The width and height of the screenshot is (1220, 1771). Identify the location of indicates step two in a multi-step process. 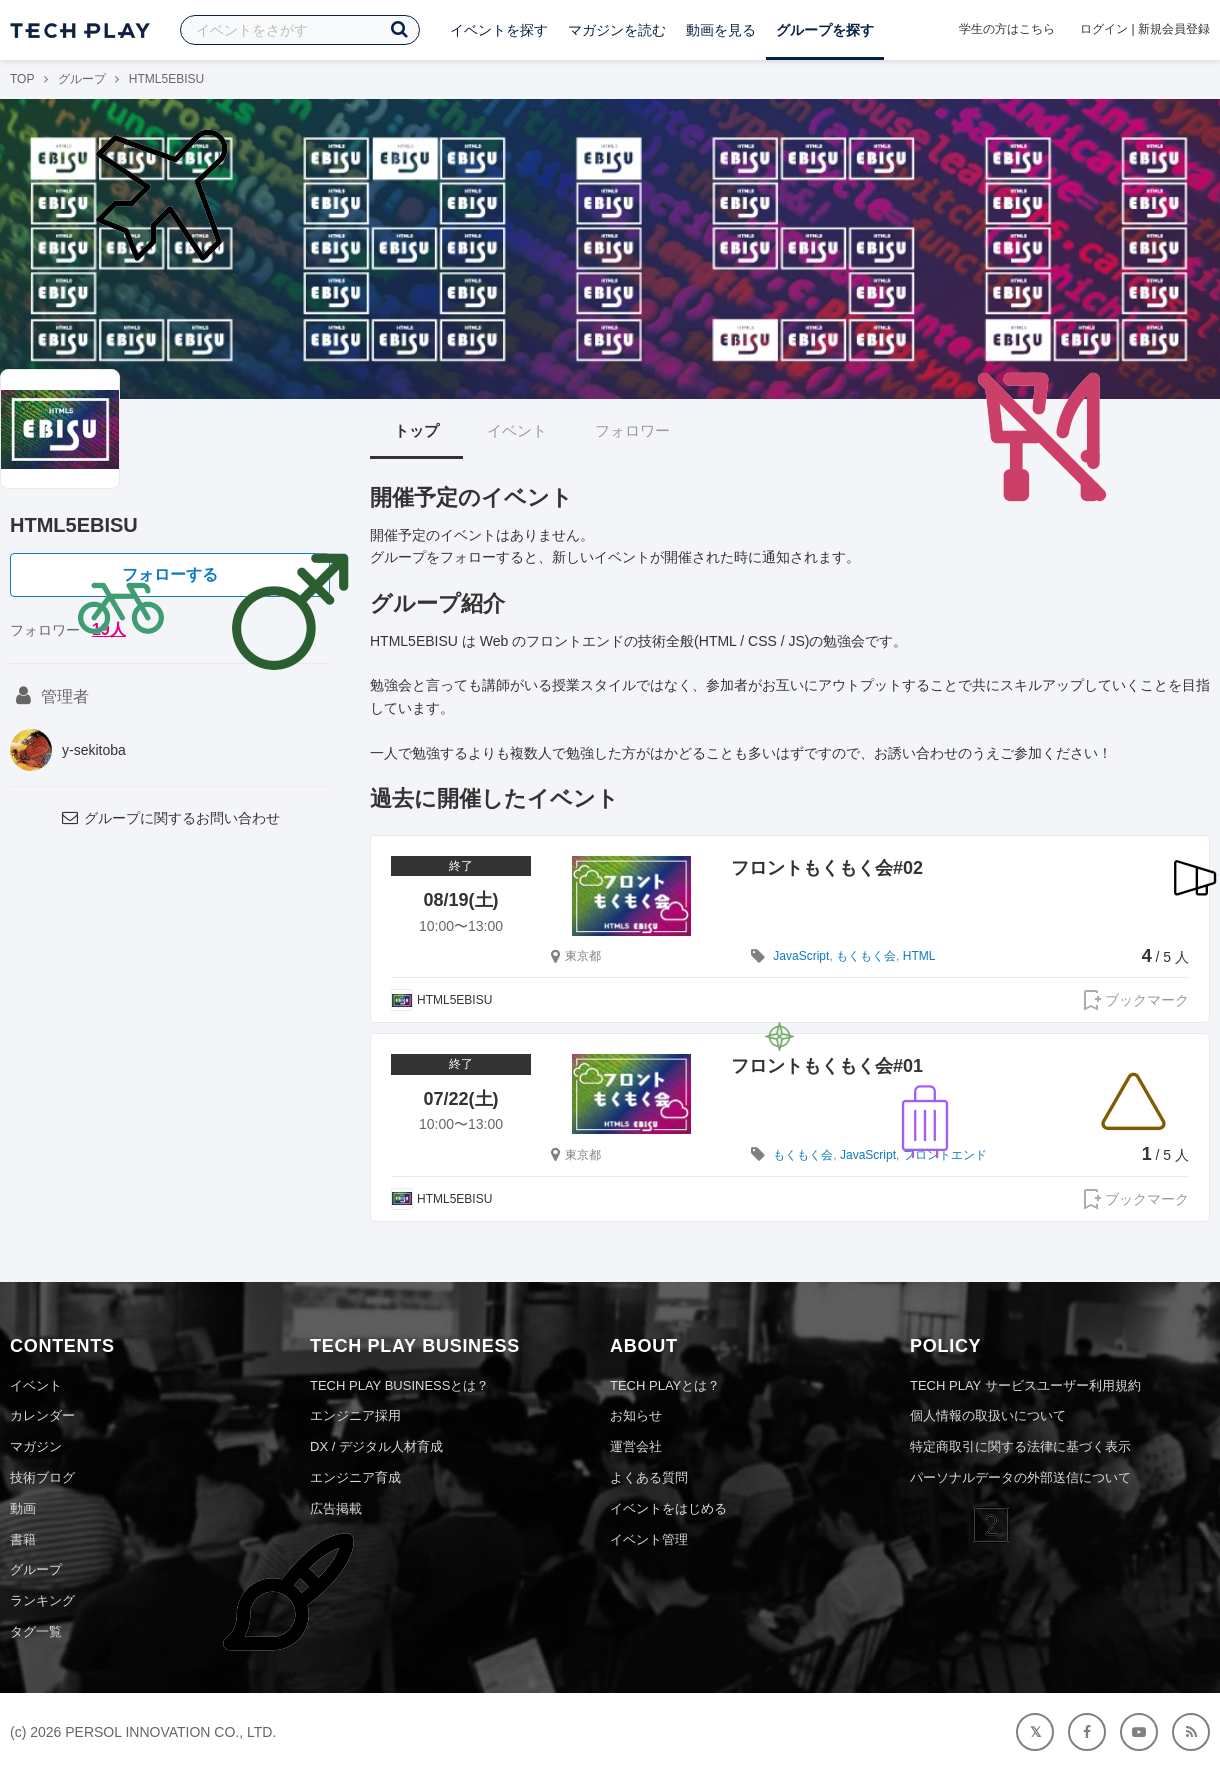
(991, 1525).